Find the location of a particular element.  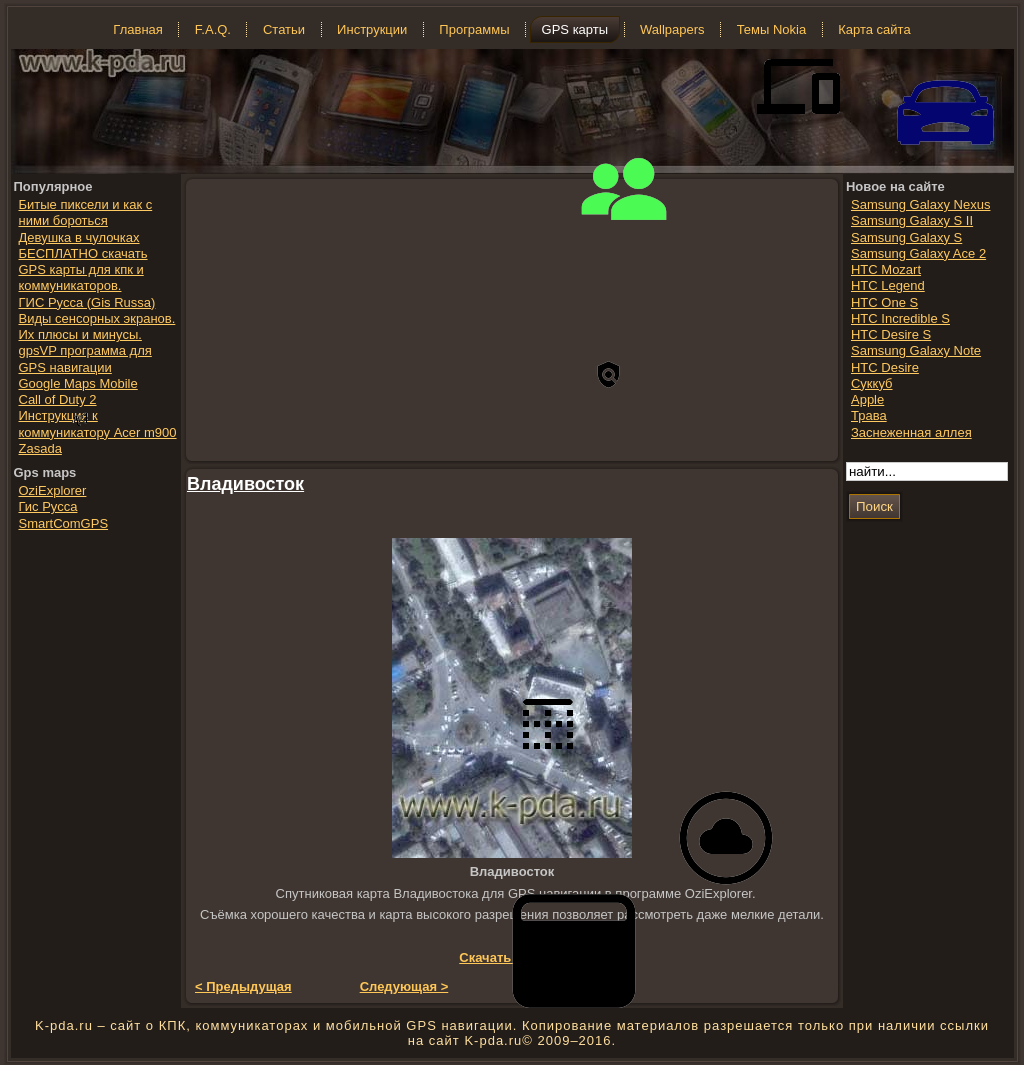

apply border to top edge of cell or table is located at coordinates (548, 724).